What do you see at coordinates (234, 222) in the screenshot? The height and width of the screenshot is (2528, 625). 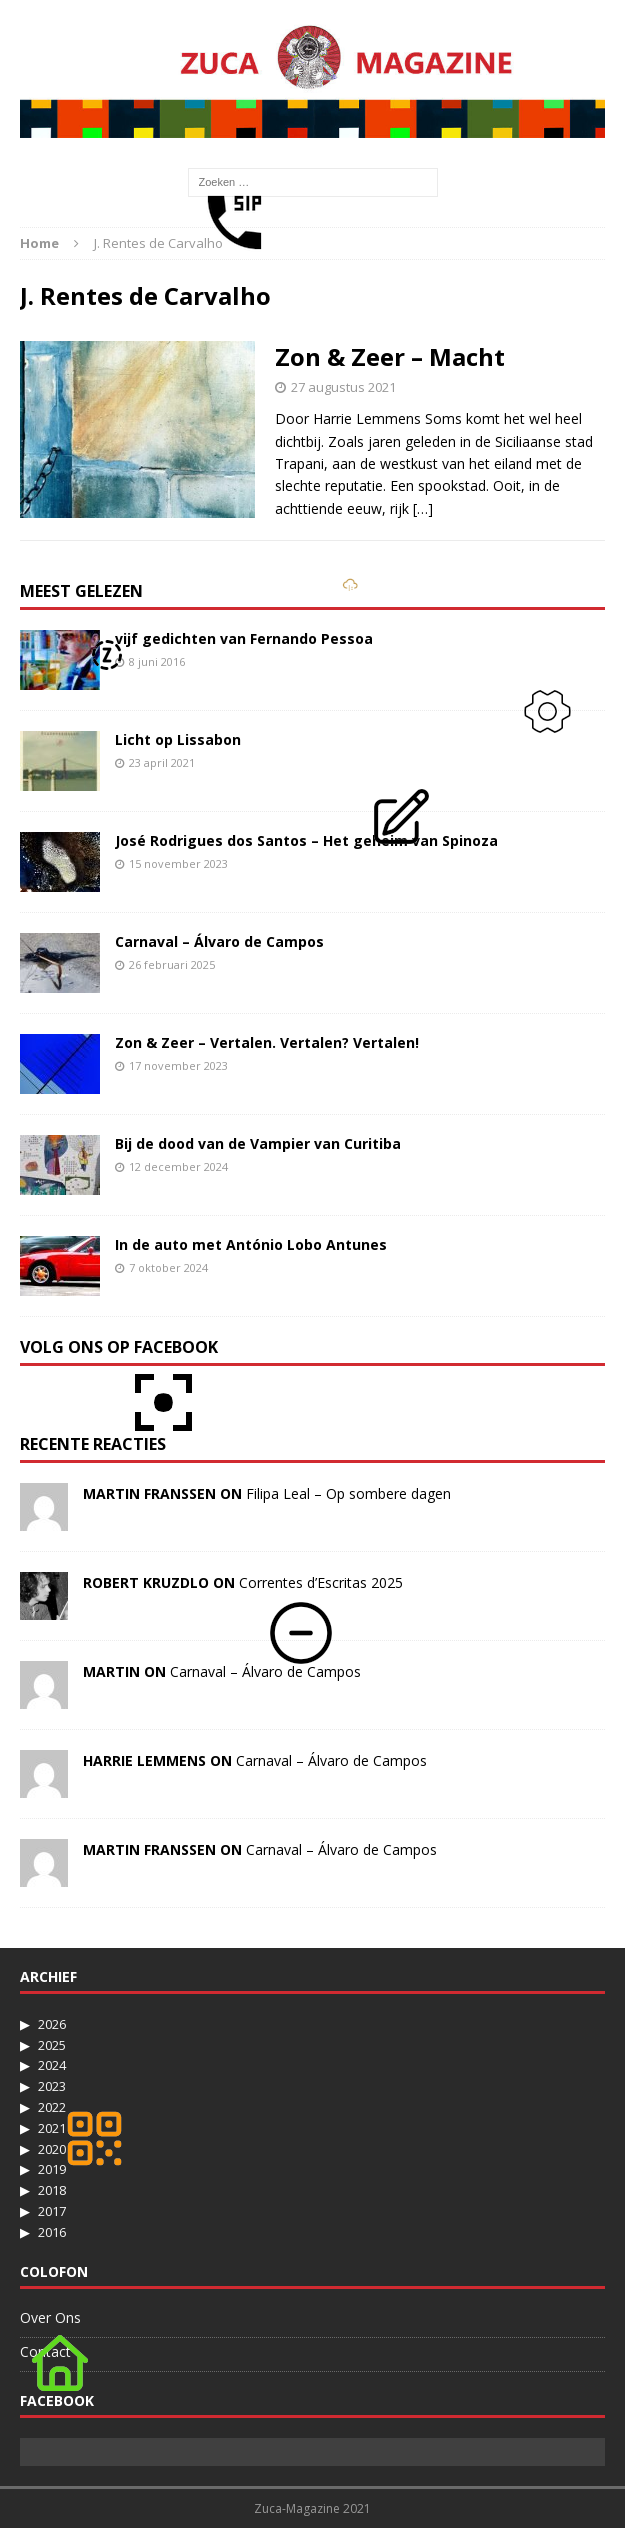 I see `make a SIP (internet-based) phone call` at bounding box center [234, 222].